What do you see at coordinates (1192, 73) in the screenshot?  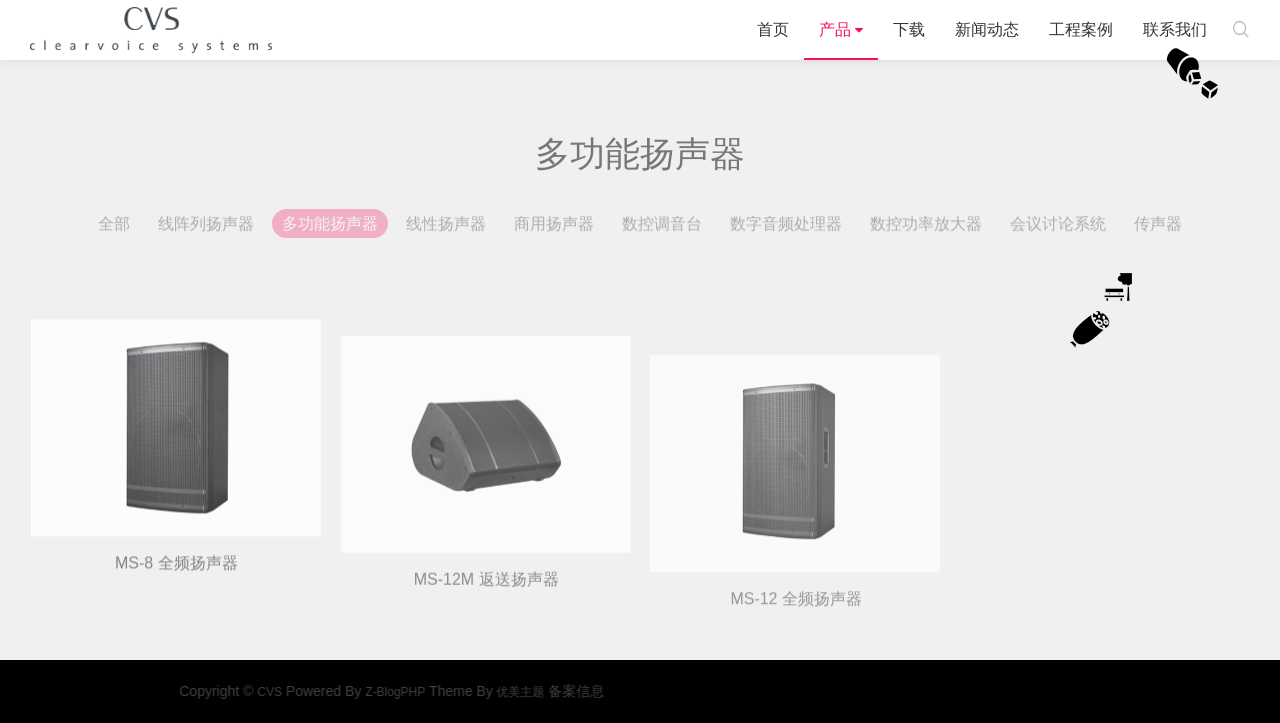 I see `roll the dice or randomize outcome` at bounding box center [1192, 73].